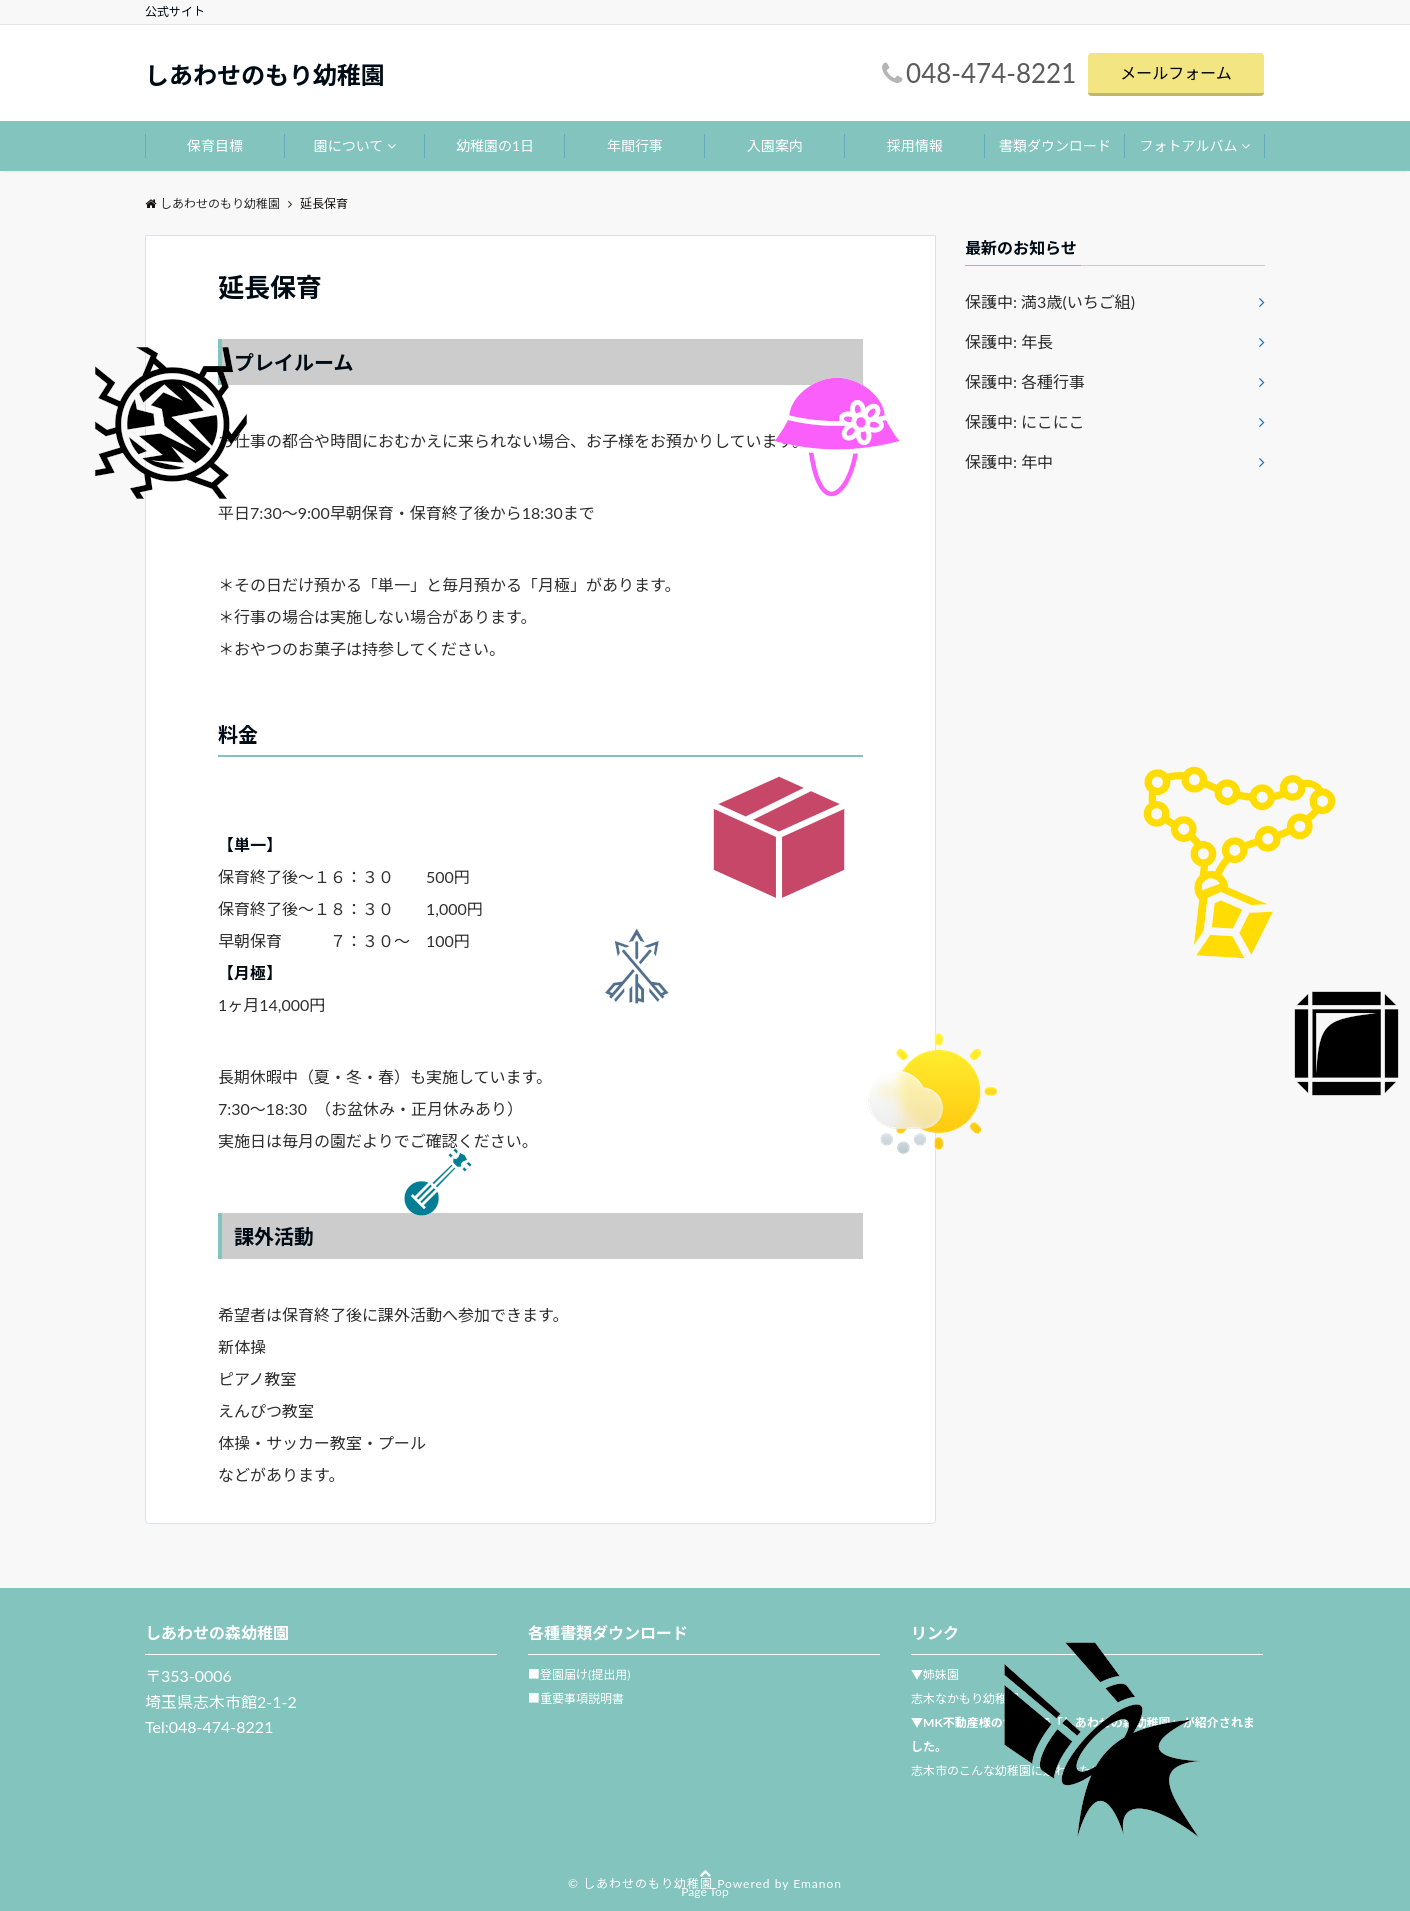 The image size is (1410, 1911). Describe the element at coordinates (837, 437) in the screenshot. I see `select a flower hat accessory for your character` at that location.